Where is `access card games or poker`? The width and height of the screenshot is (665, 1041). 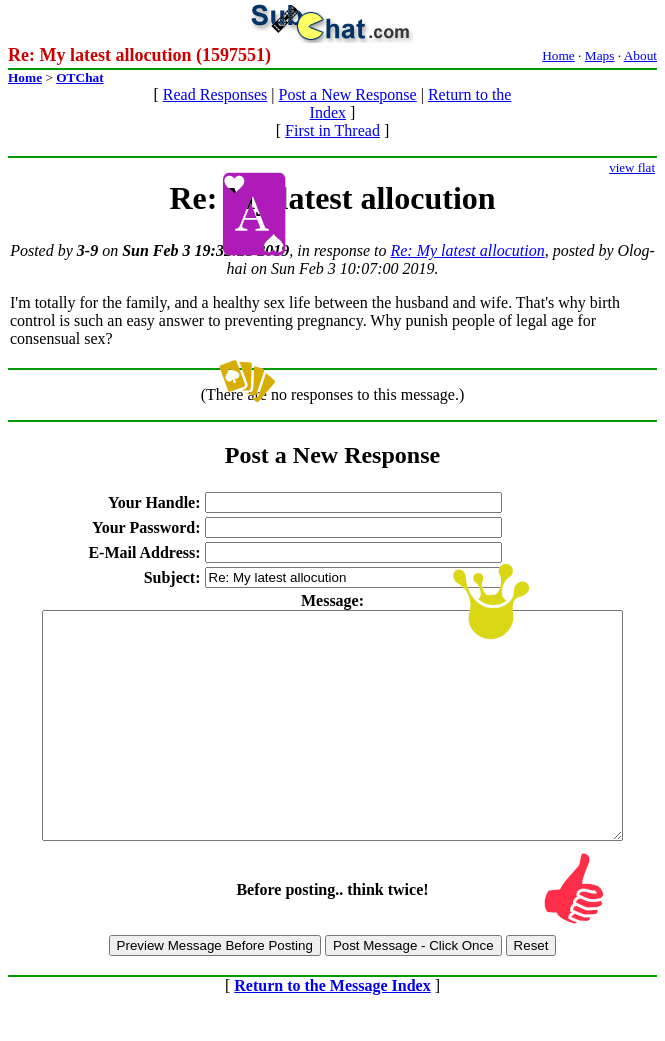 access card games or poker is located at coordinates (247, 381).